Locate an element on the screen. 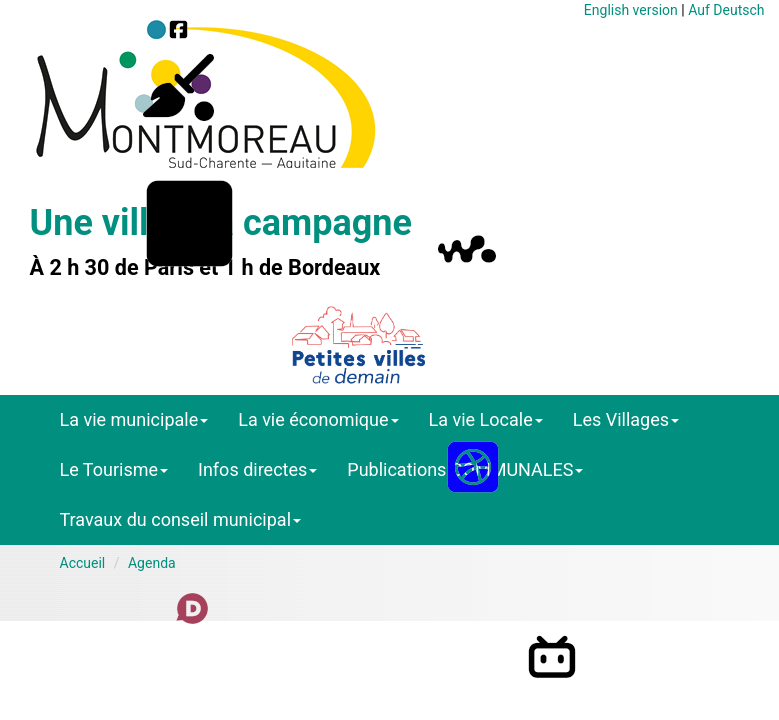 The height and width of the screenshot is (720, 779). link to dribbble profile is located at coordinates (473, 467).